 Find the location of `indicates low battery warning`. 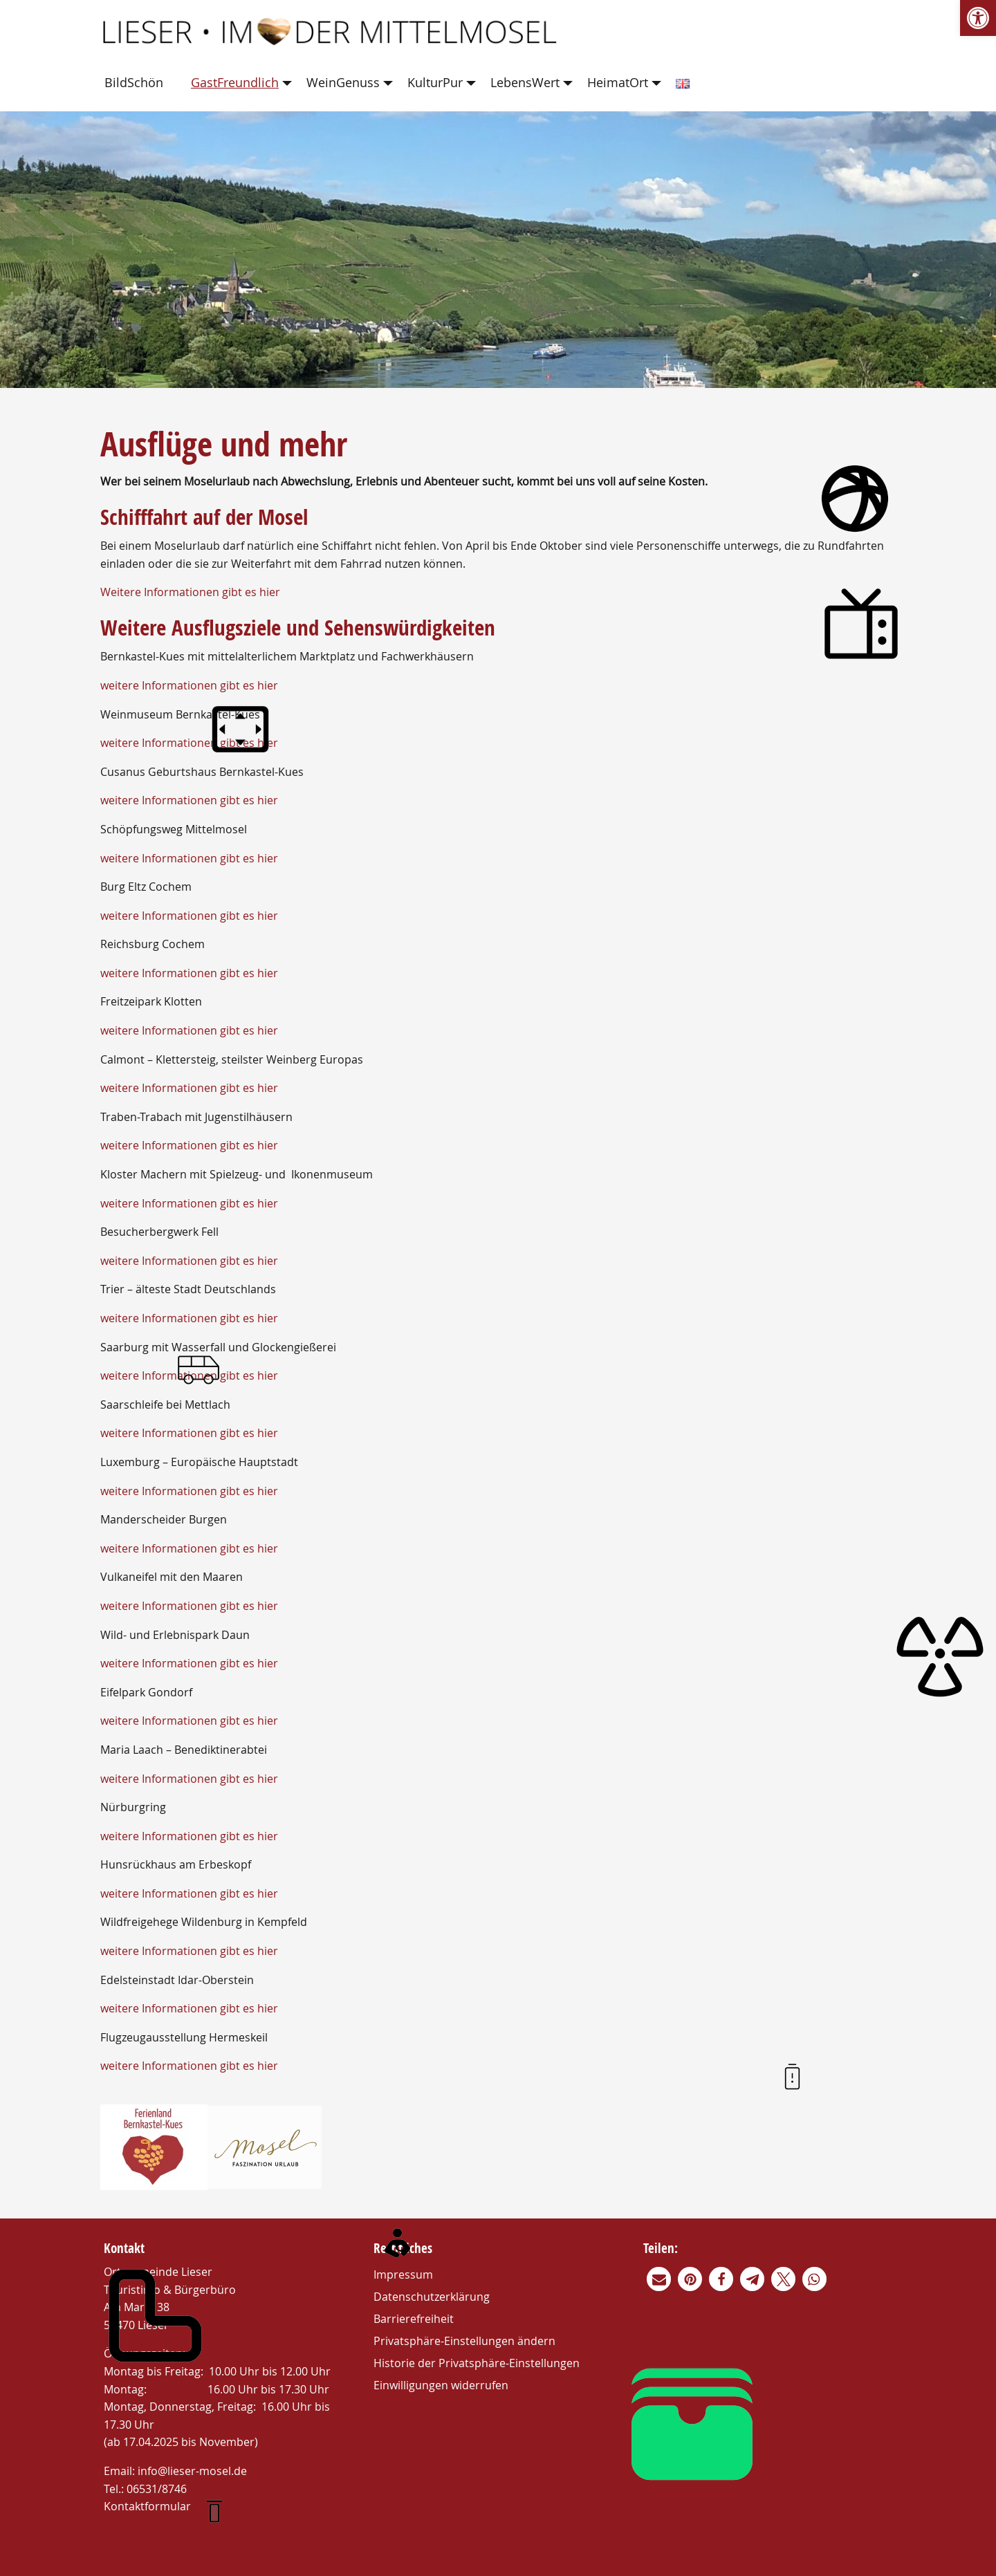

indicates low battery warning is located at coordinates (792, 2077).